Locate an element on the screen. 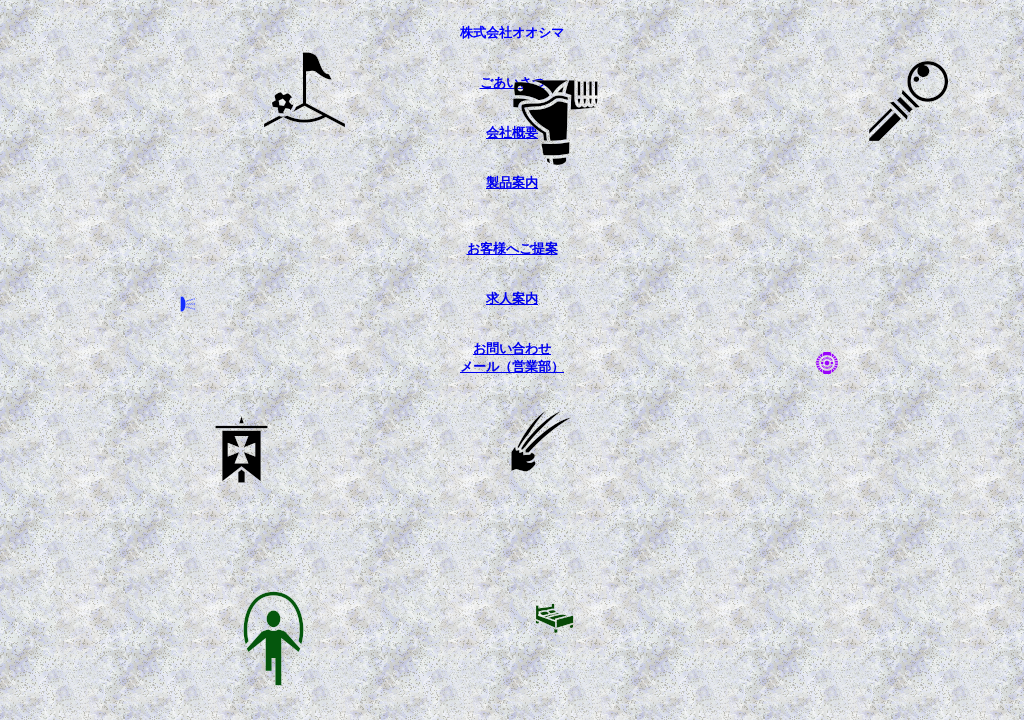  equip or access holster item in game inventory is located at coordinates (556, 123).